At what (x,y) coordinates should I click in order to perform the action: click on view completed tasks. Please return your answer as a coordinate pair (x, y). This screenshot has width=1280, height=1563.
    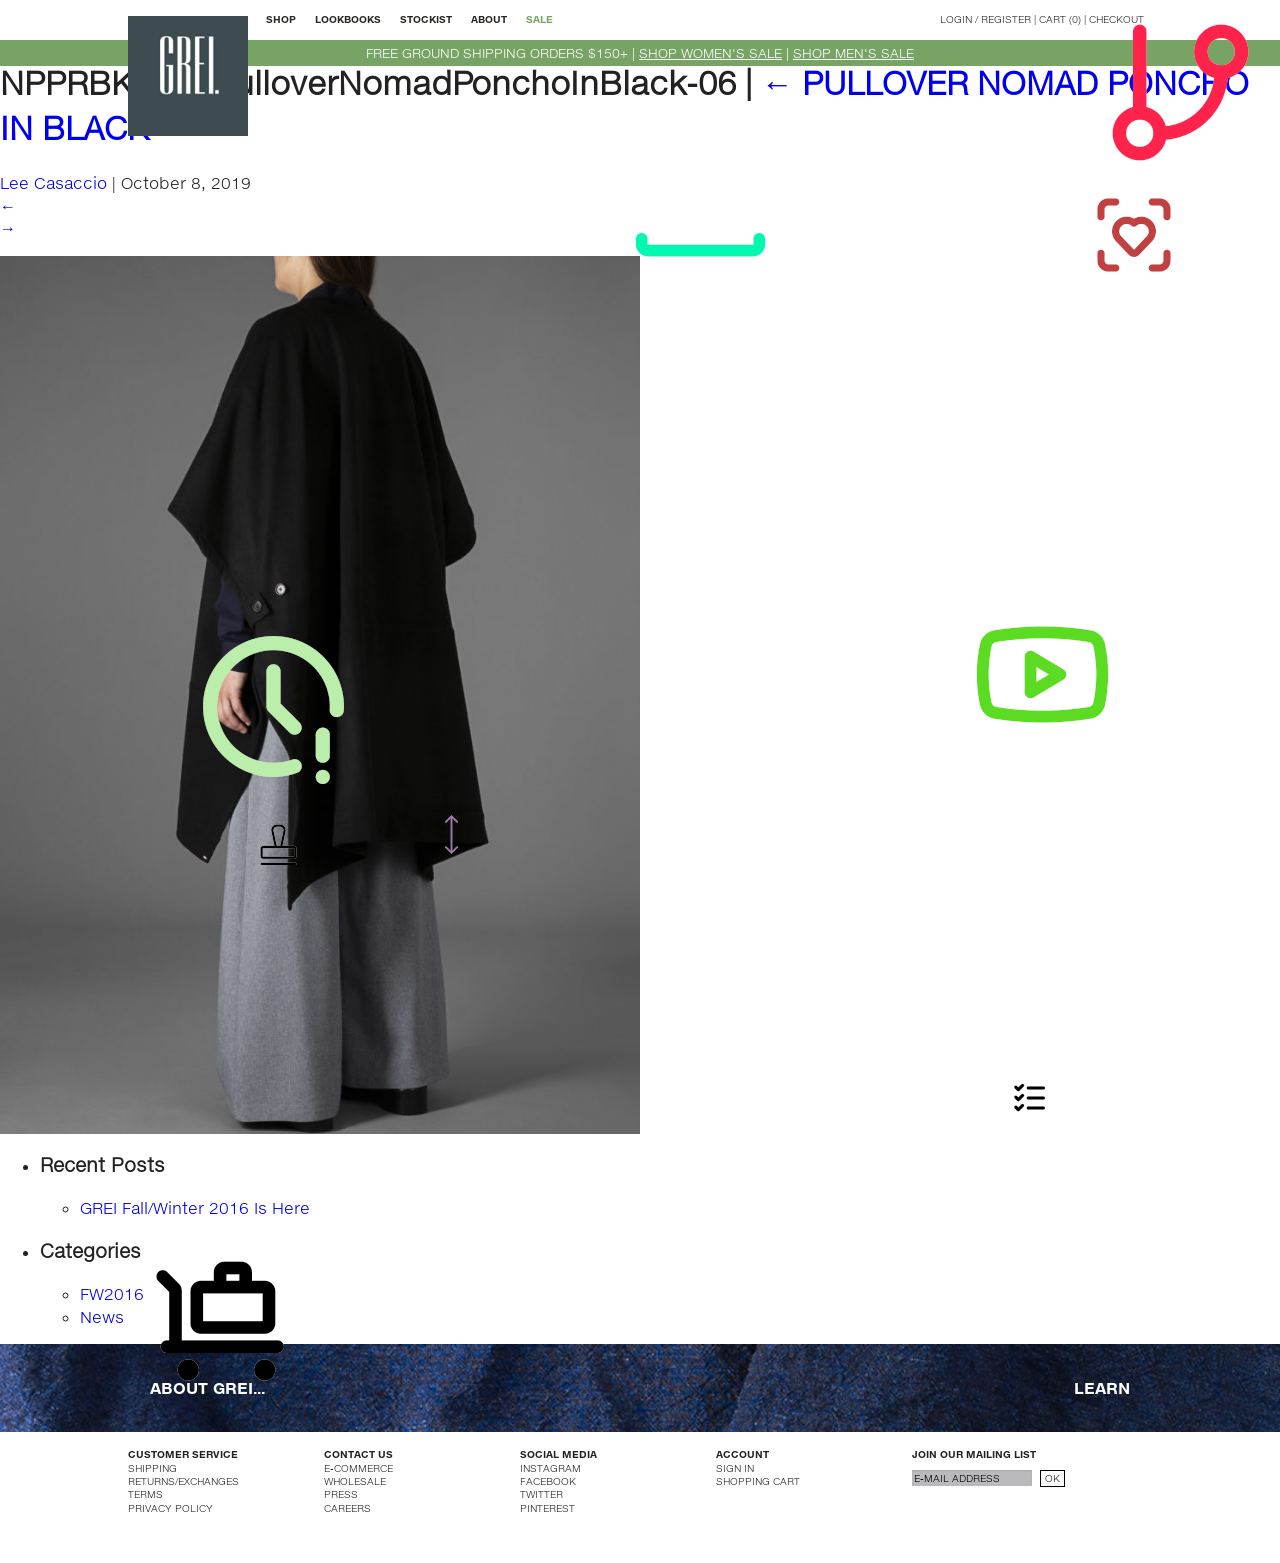
    Looking at the image, I should click on (1030, 1098).